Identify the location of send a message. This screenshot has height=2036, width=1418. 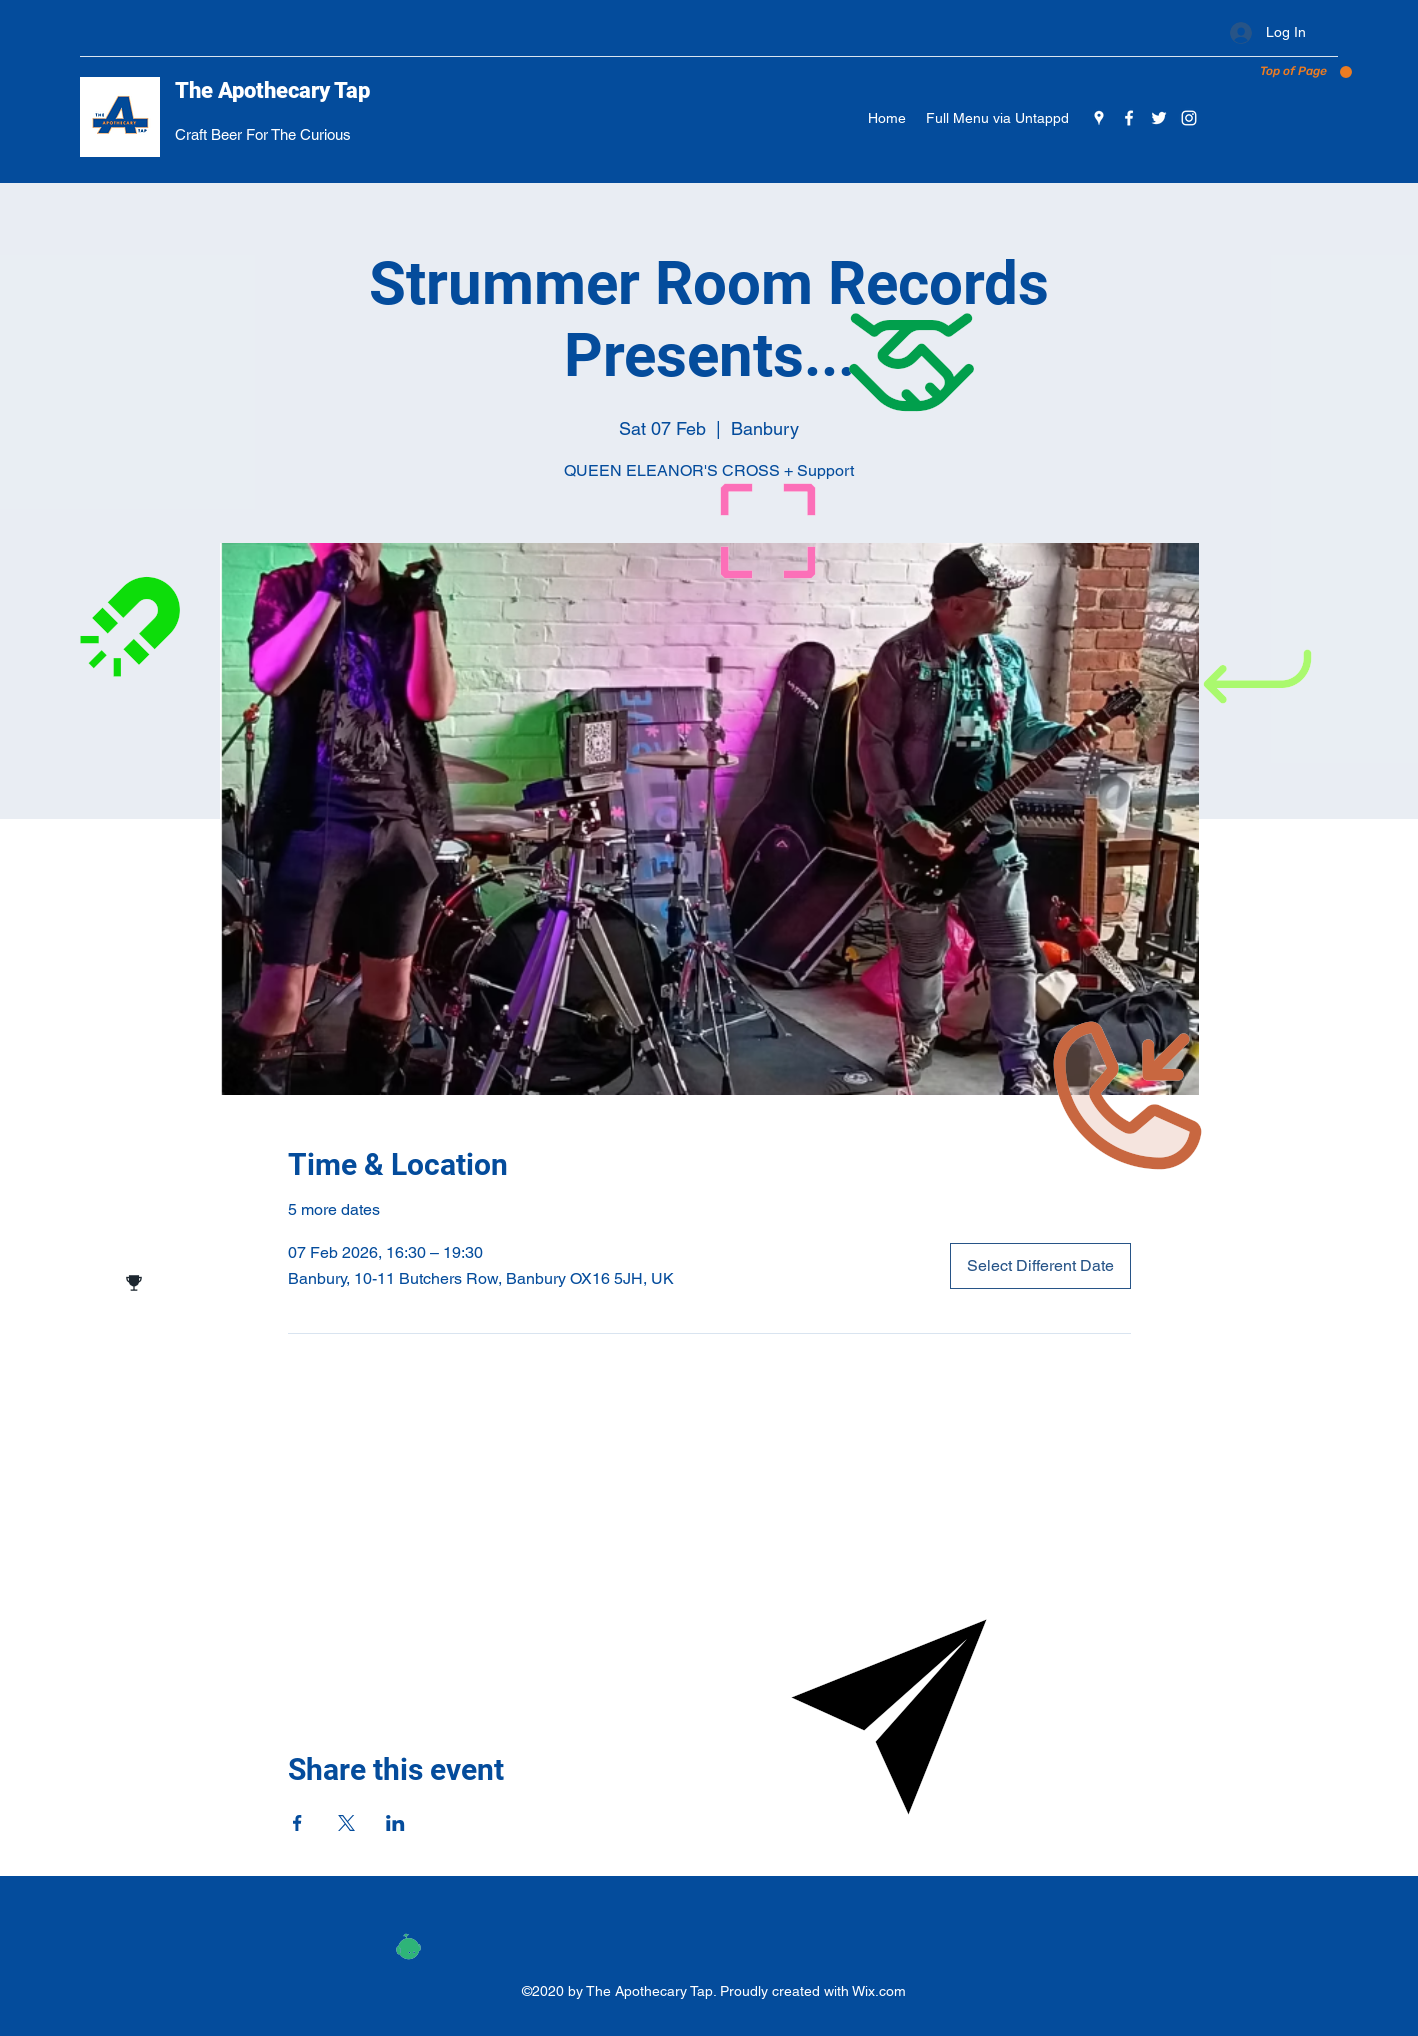
(889, 1717).